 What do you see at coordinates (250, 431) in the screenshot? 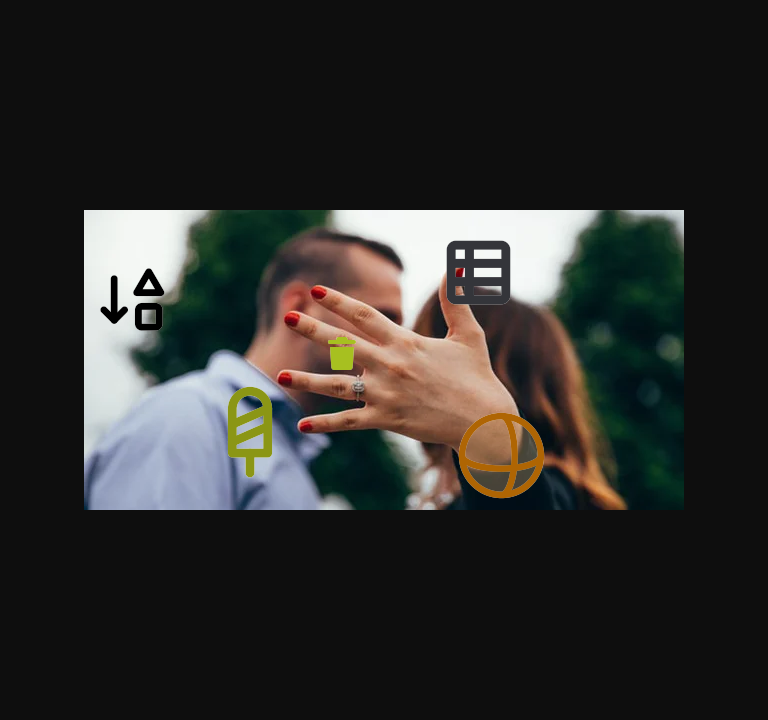
I see `browse desserts or frozen treats` at bounding box center [250, 431].